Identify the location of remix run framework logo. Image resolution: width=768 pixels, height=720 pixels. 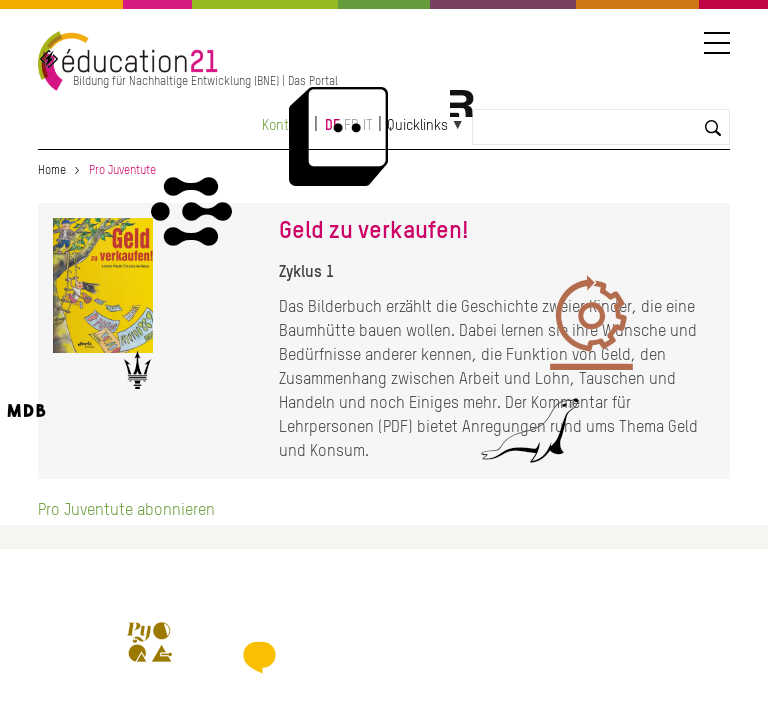
(462, 105).